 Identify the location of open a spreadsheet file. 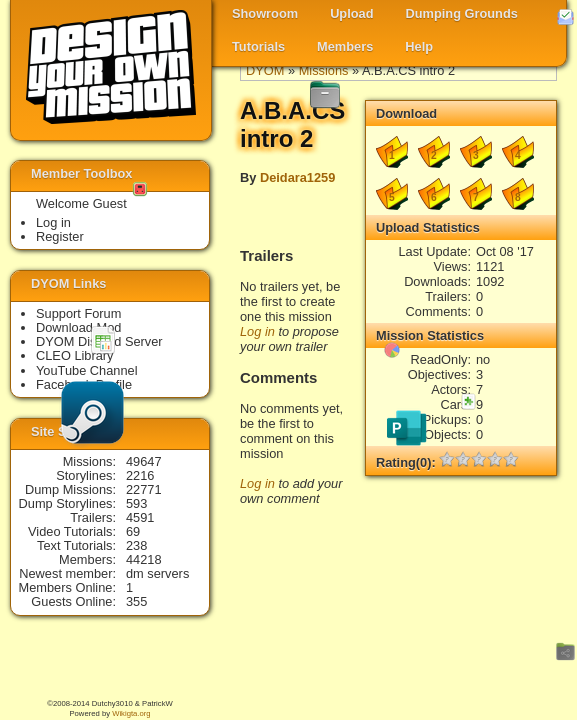
(103, 340).